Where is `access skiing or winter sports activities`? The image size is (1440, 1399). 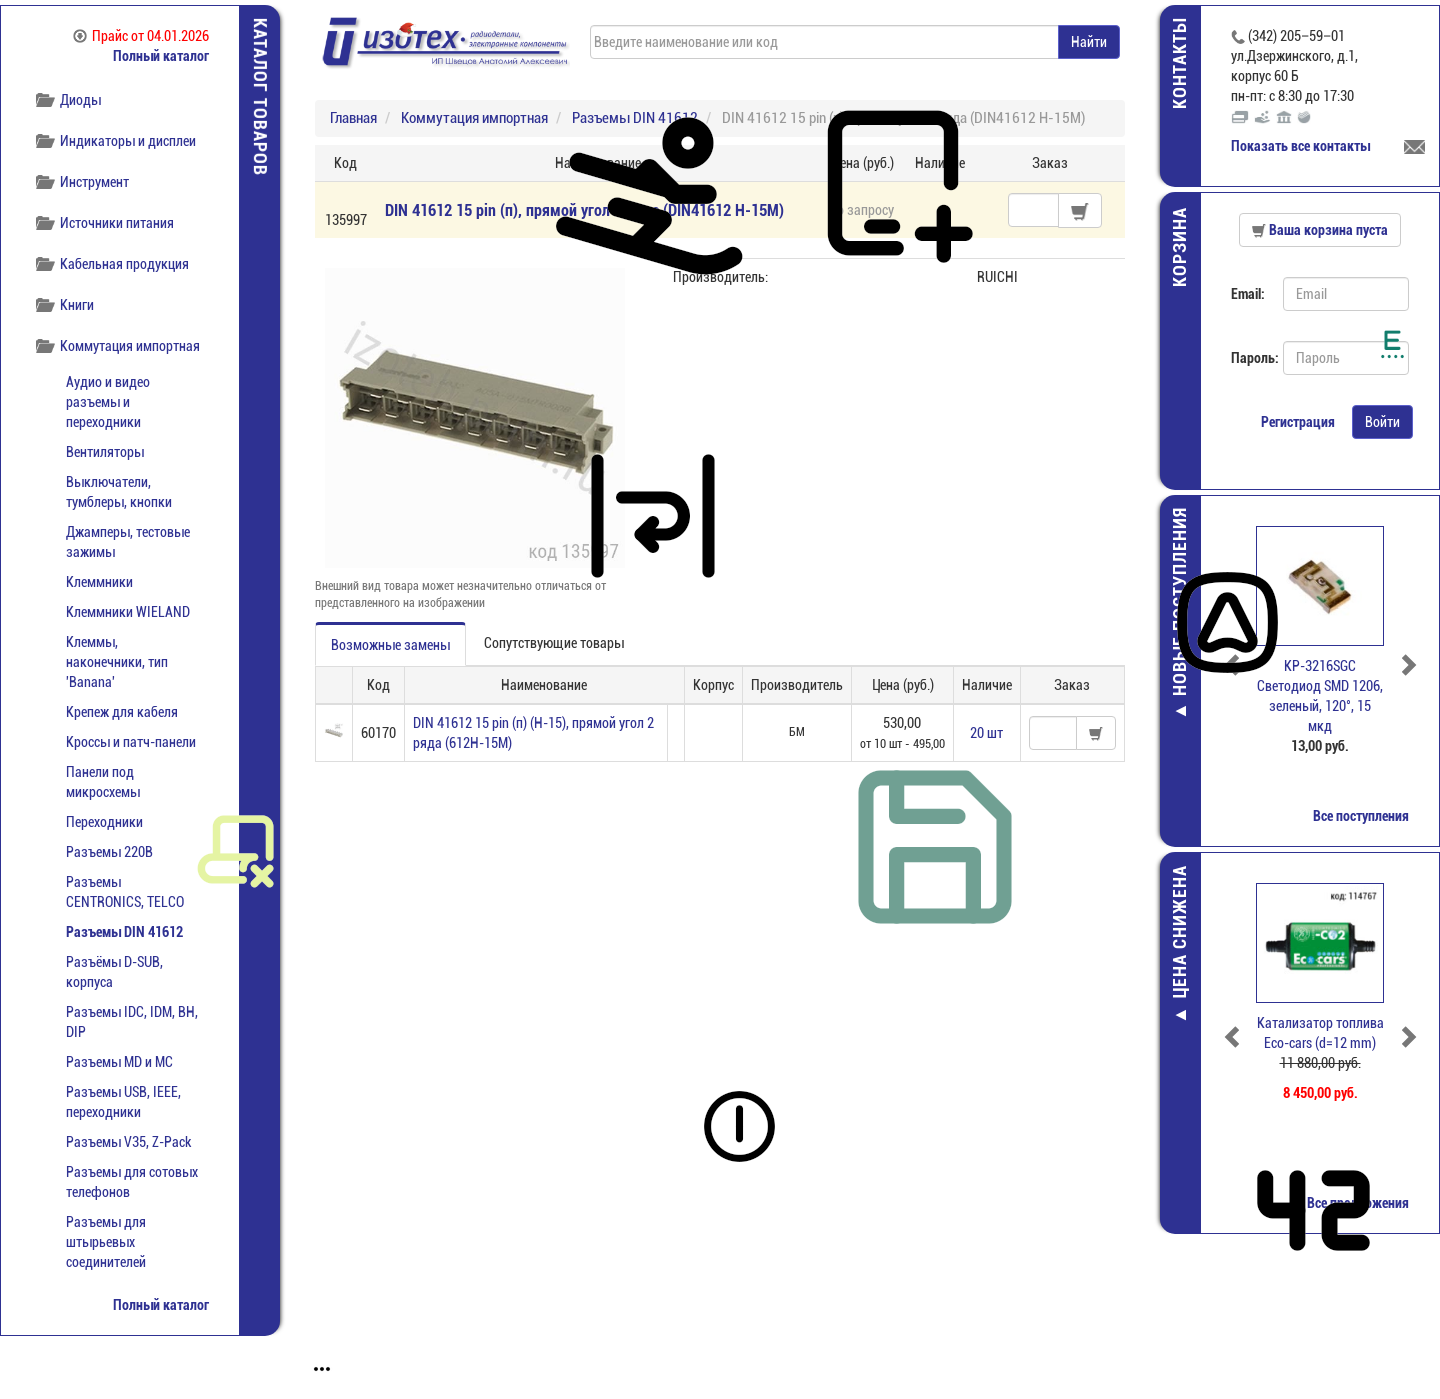 access skiing or winter sports activities is located at coordinates (649, 197).